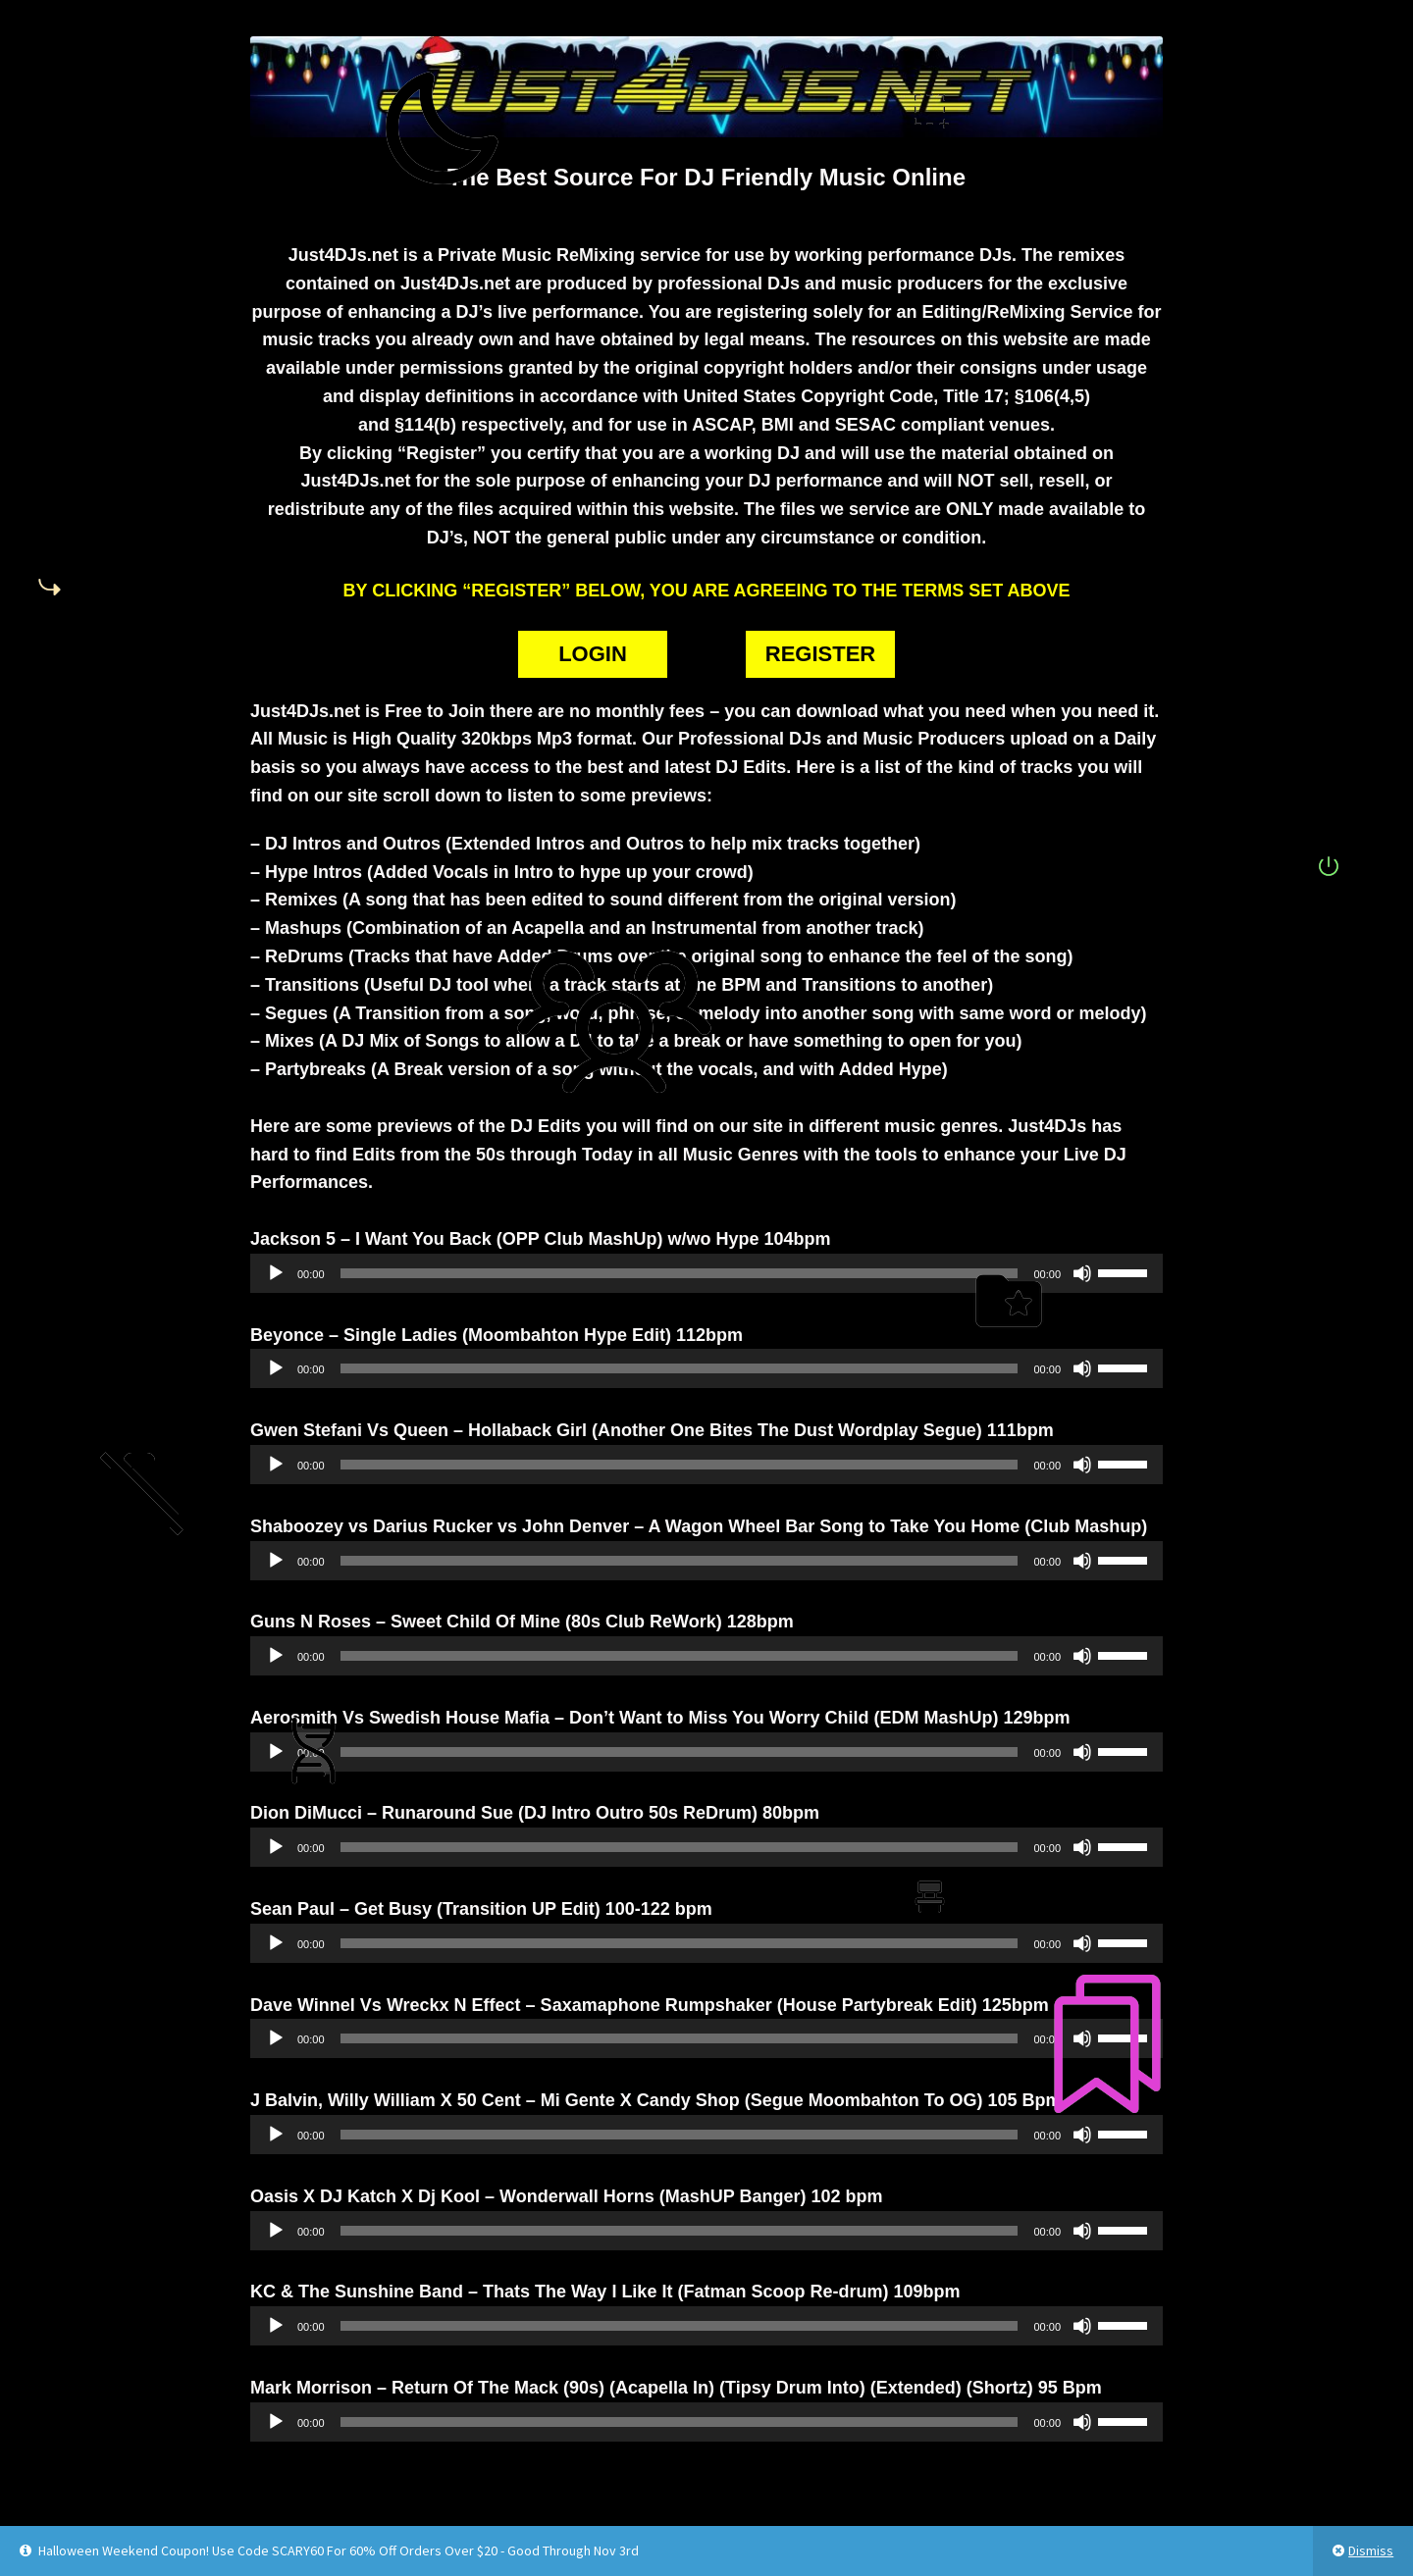 This screenshot has height=2576, width=1413. Describe the element at coordinates (614, 1015) in the screenshot. I see `view group members or team` at that location.